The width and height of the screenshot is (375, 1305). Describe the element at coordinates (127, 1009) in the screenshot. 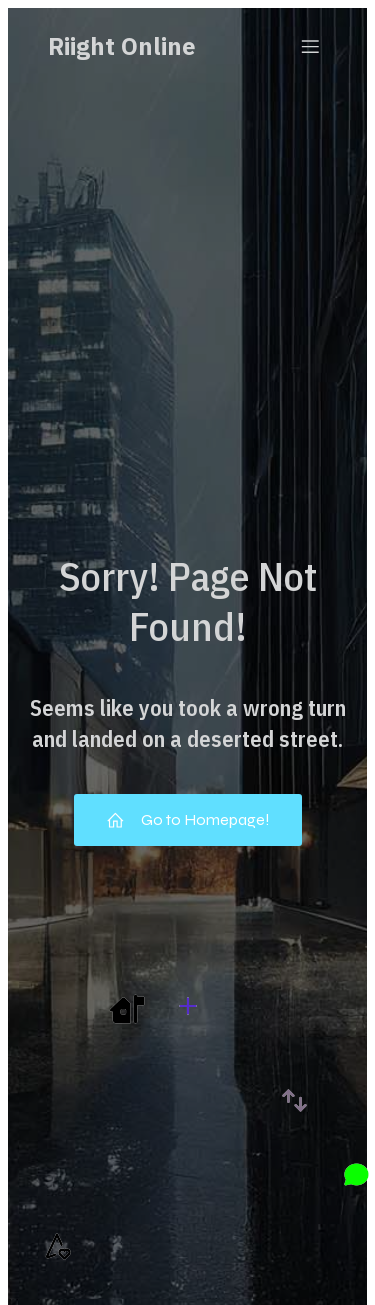

I see `view your home address or primary location` at that location.